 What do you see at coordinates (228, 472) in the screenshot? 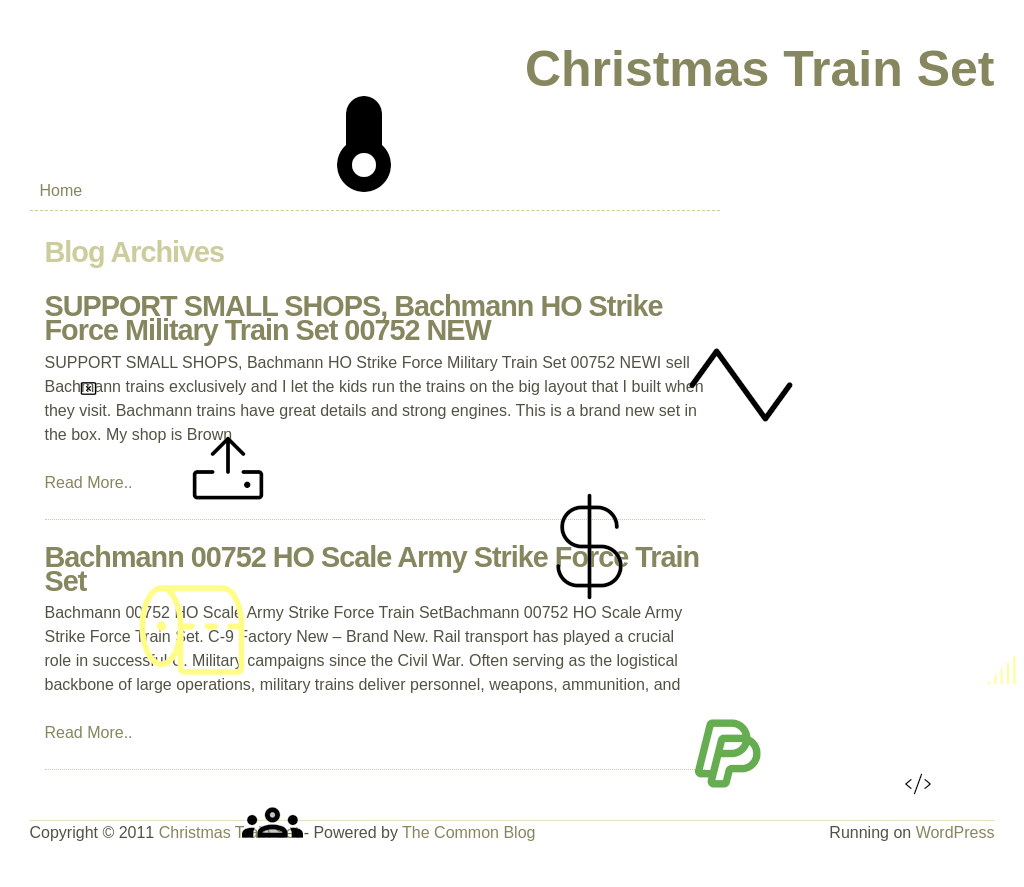
I see `upload a file or document` at bounding box center [228, 472].